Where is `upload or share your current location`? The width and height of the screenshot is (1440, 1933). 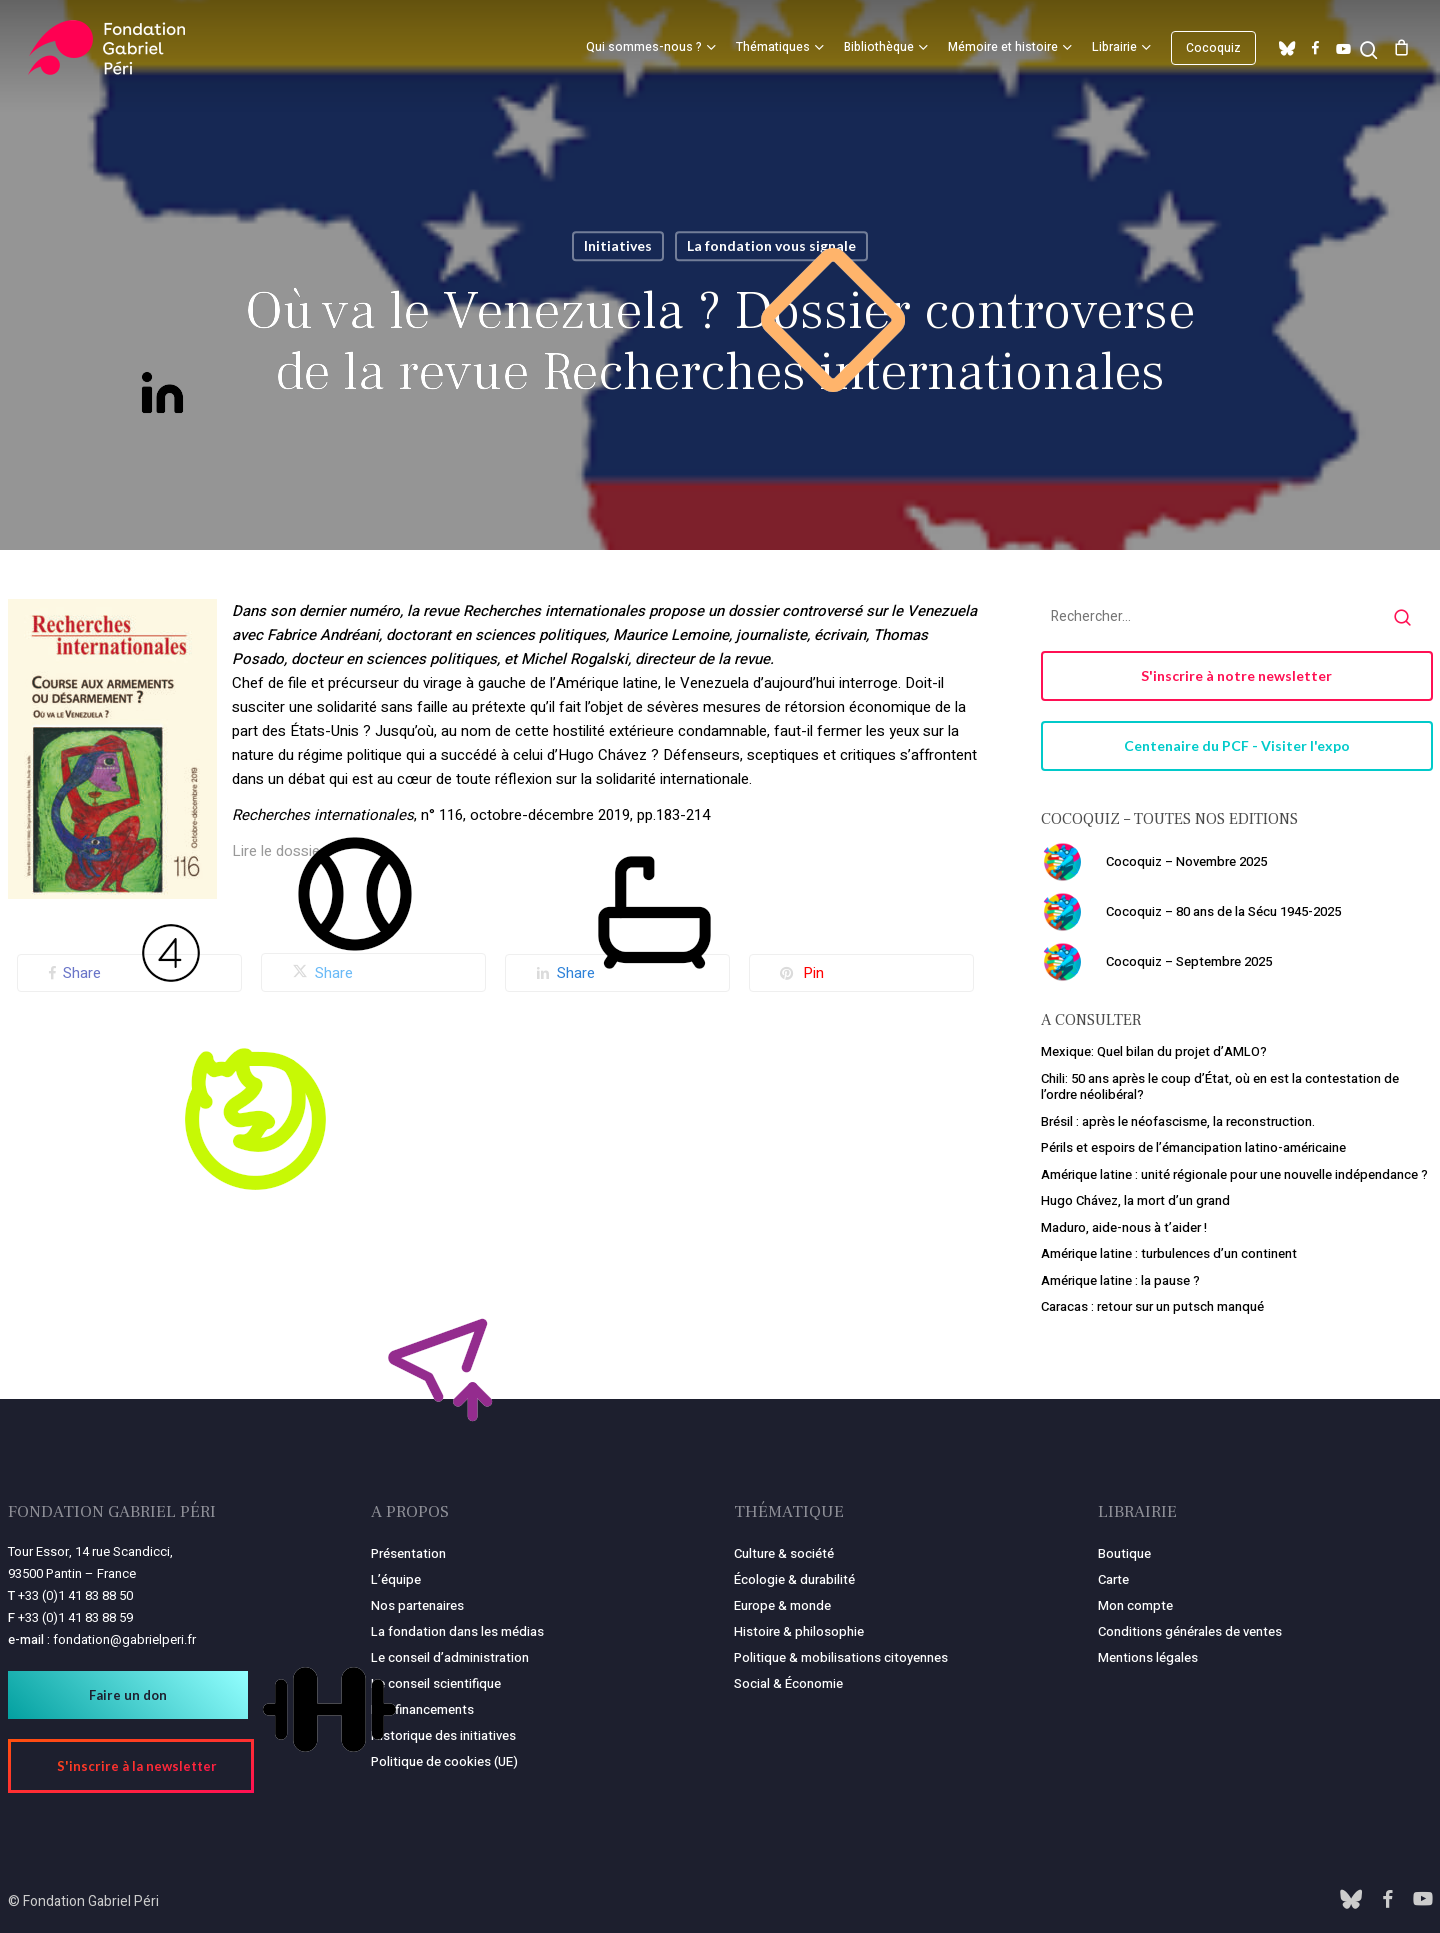 upload or share your current location is located at coordinates (438, 1367).